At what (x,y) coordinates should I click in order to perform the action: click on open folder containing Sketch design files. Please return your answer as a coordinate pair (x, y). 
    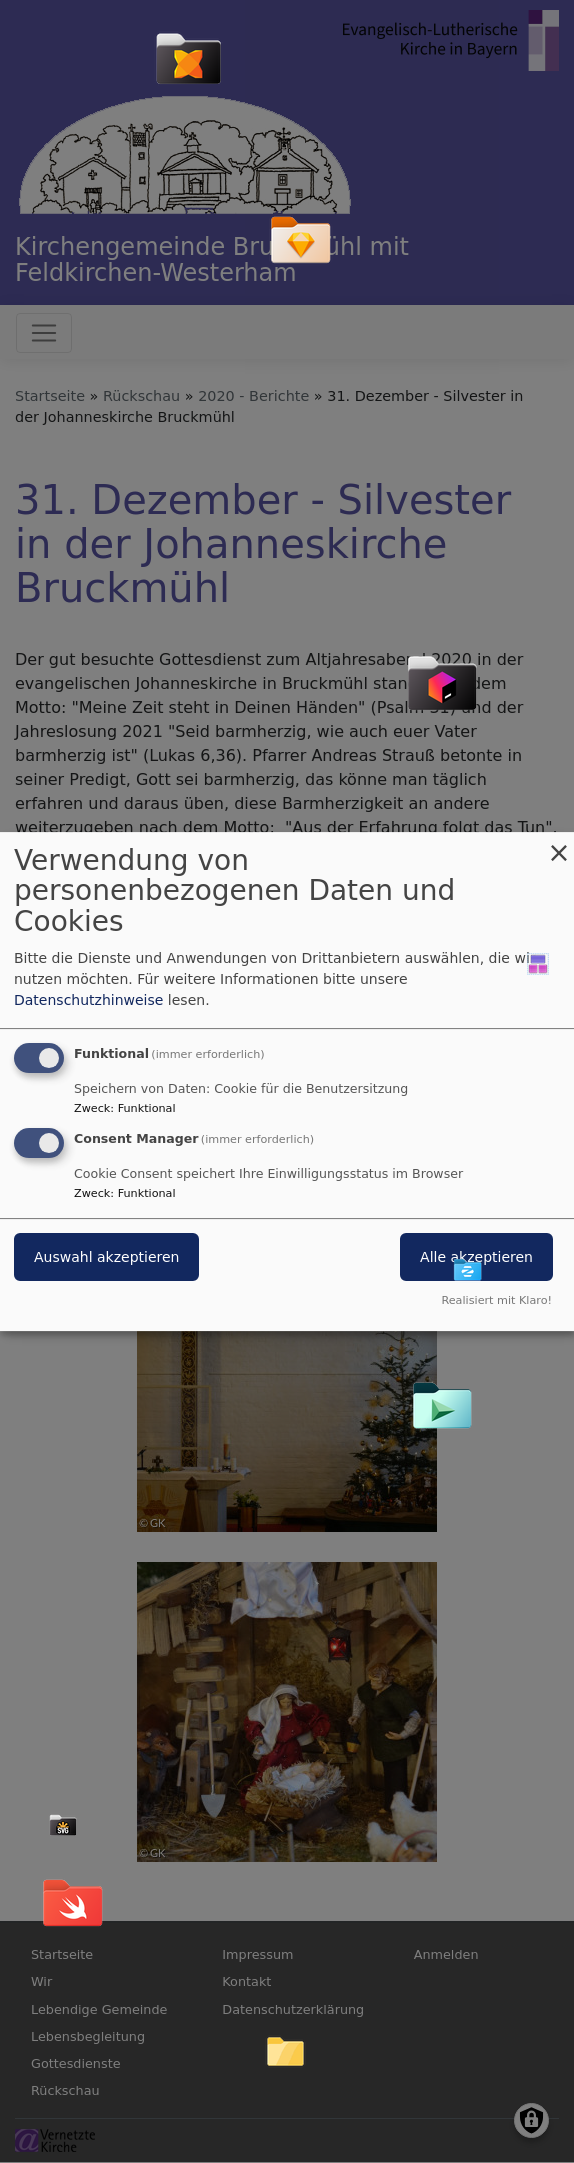
    Looking at the image, I should click on (300, 241).